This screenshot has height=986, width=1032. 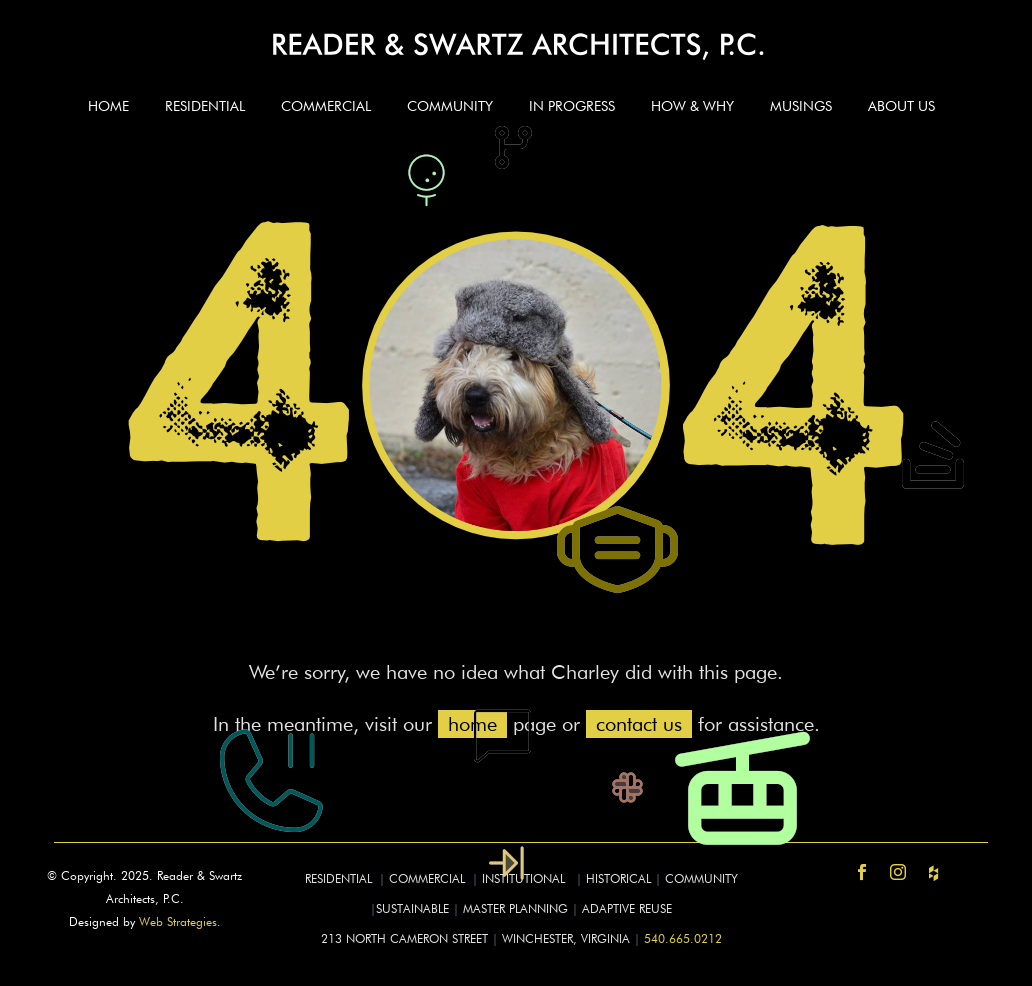 What do you see at coordinates (617, 551) in the screenshot?
I see `indicates mask required area or health guidelines` at bounding box center [617, 551].